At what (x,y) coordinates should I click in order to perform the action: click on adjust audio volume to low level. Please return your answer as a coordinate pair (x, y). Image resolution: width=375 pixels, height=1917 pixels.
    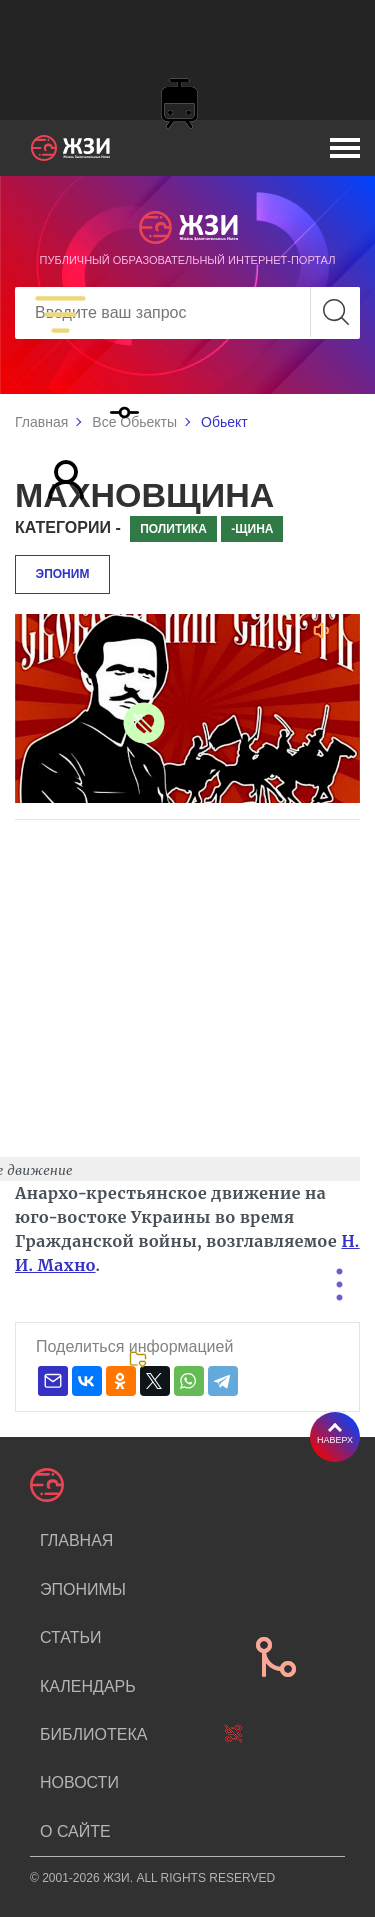
    Looking at the image, I should click on (323, 630).